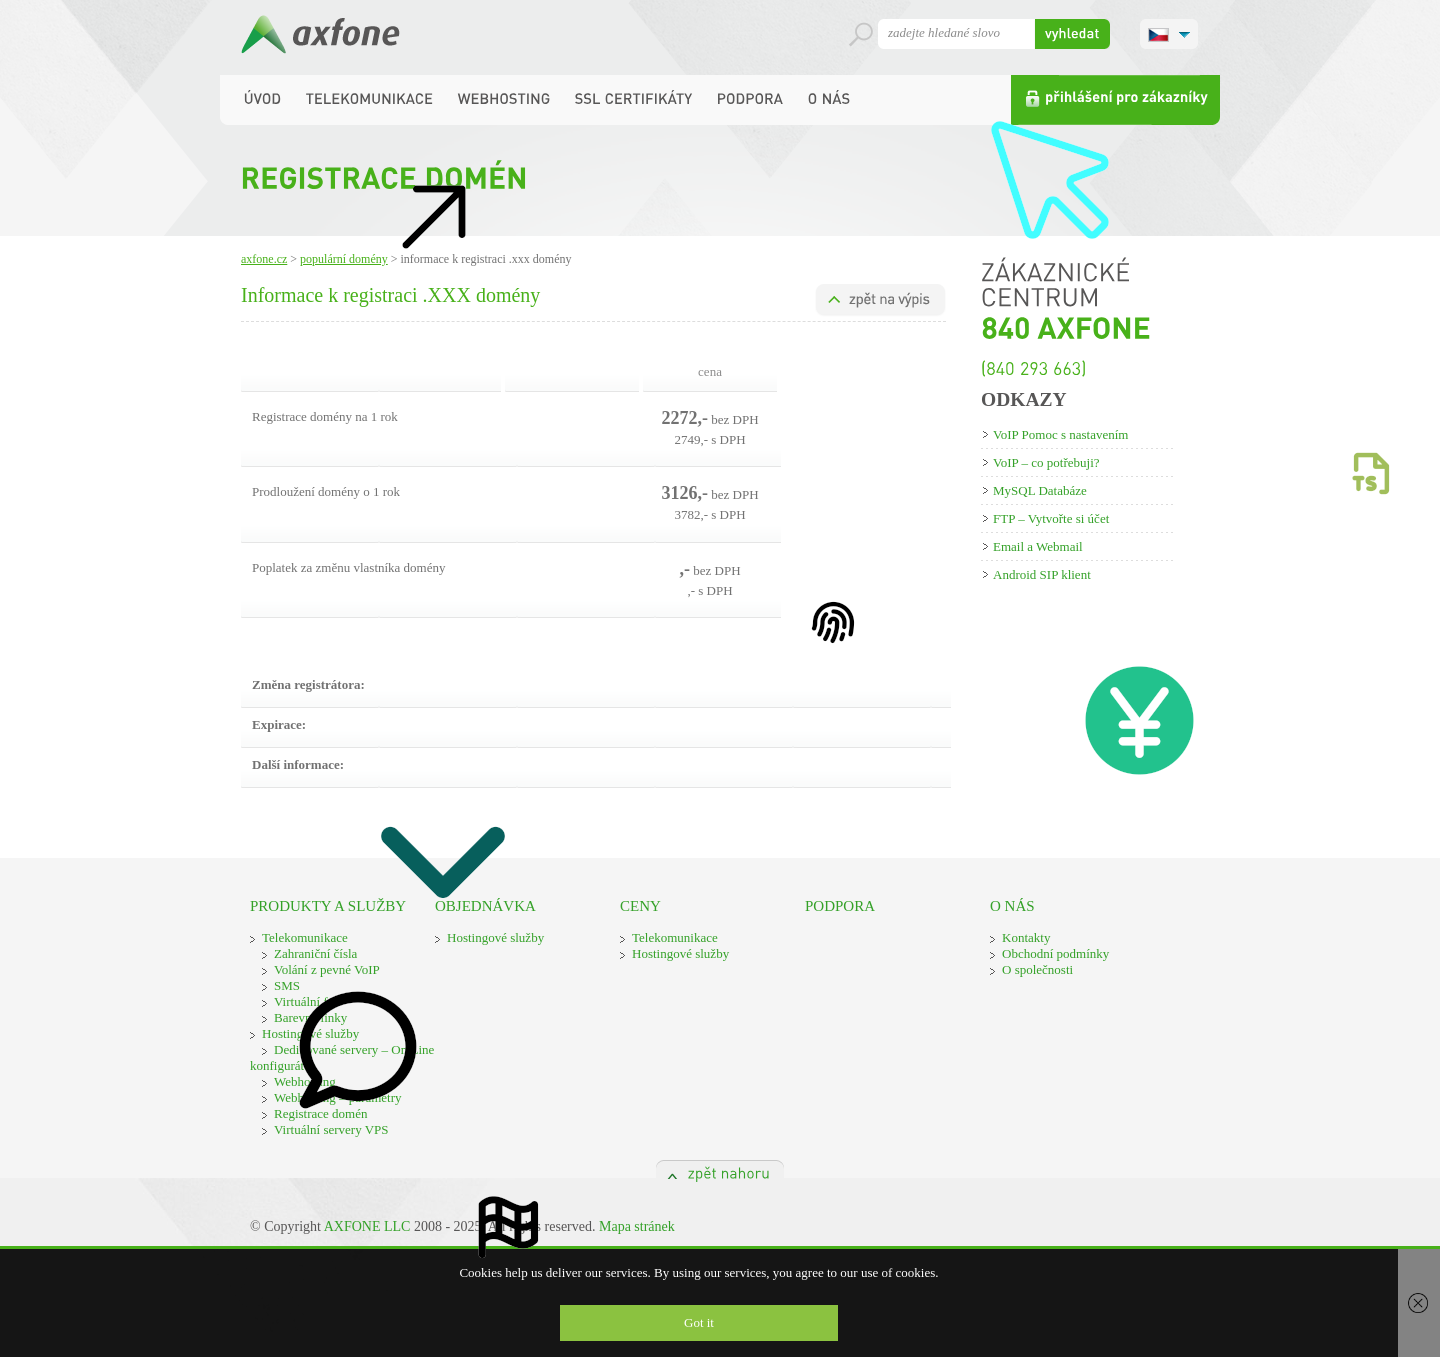  I want to click on open comments section, so click(358, 1050).